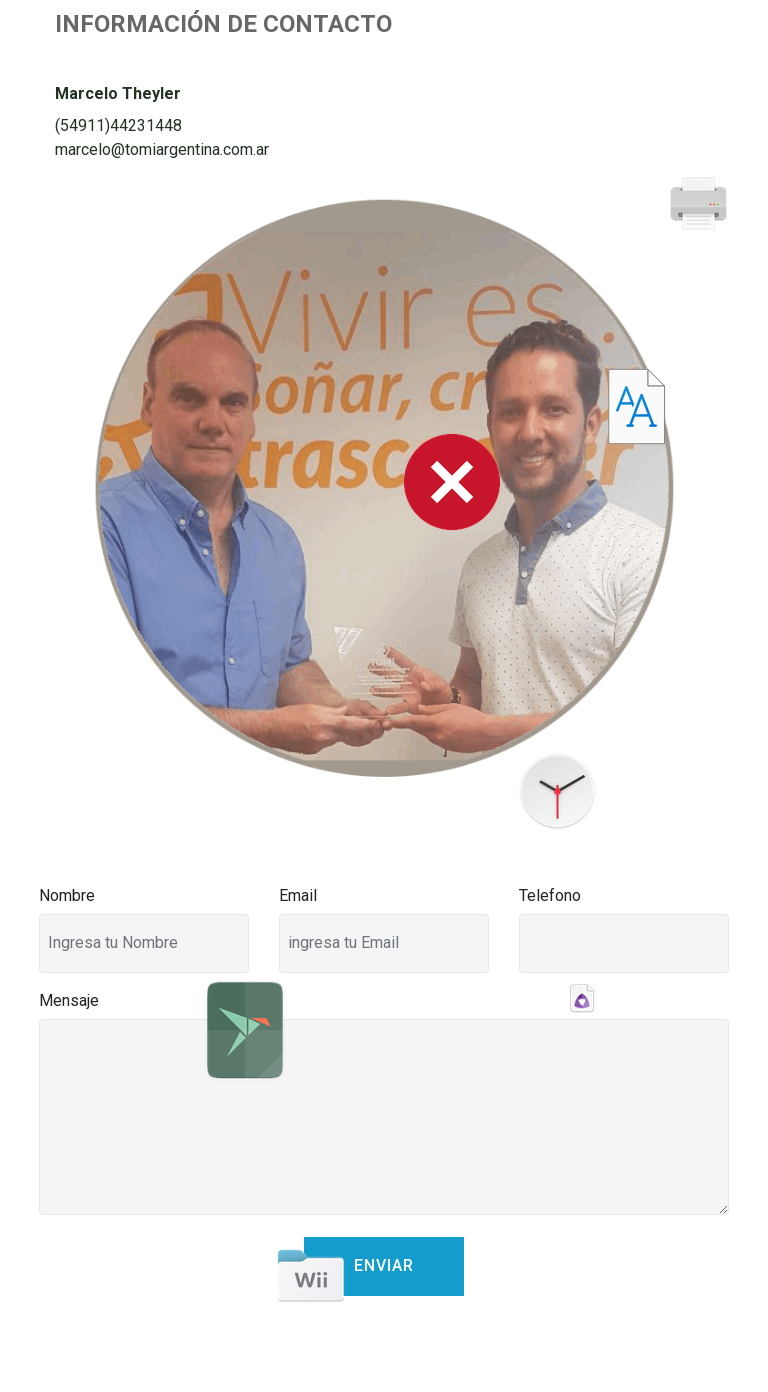 The height and width of the screenshot is (1392, 768). Describe the element at coordinates (582, 998) in the screenshot. I see `a meson build system configuration file` at that location.